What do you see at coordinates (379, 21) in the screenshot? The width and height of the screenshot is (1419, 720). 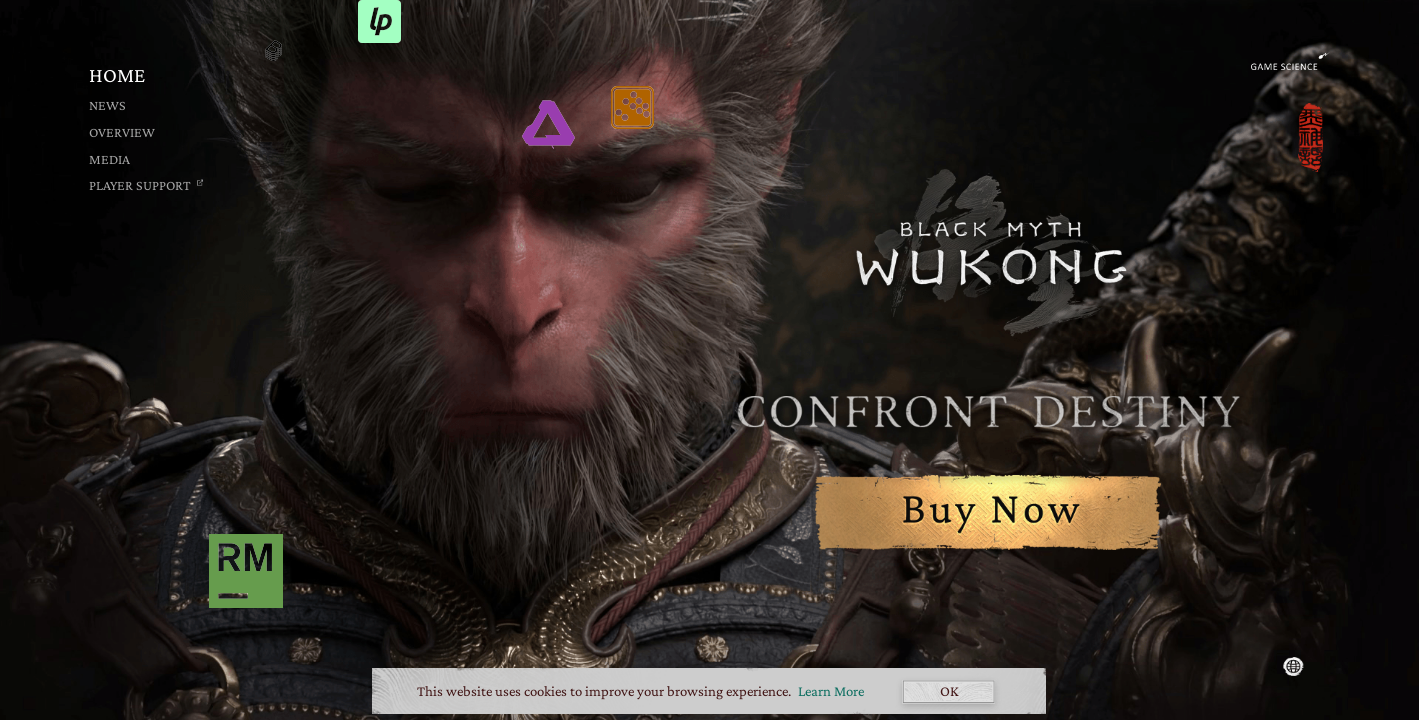 I see `link to Liberapay donation page` at bounding box center [379, 21].